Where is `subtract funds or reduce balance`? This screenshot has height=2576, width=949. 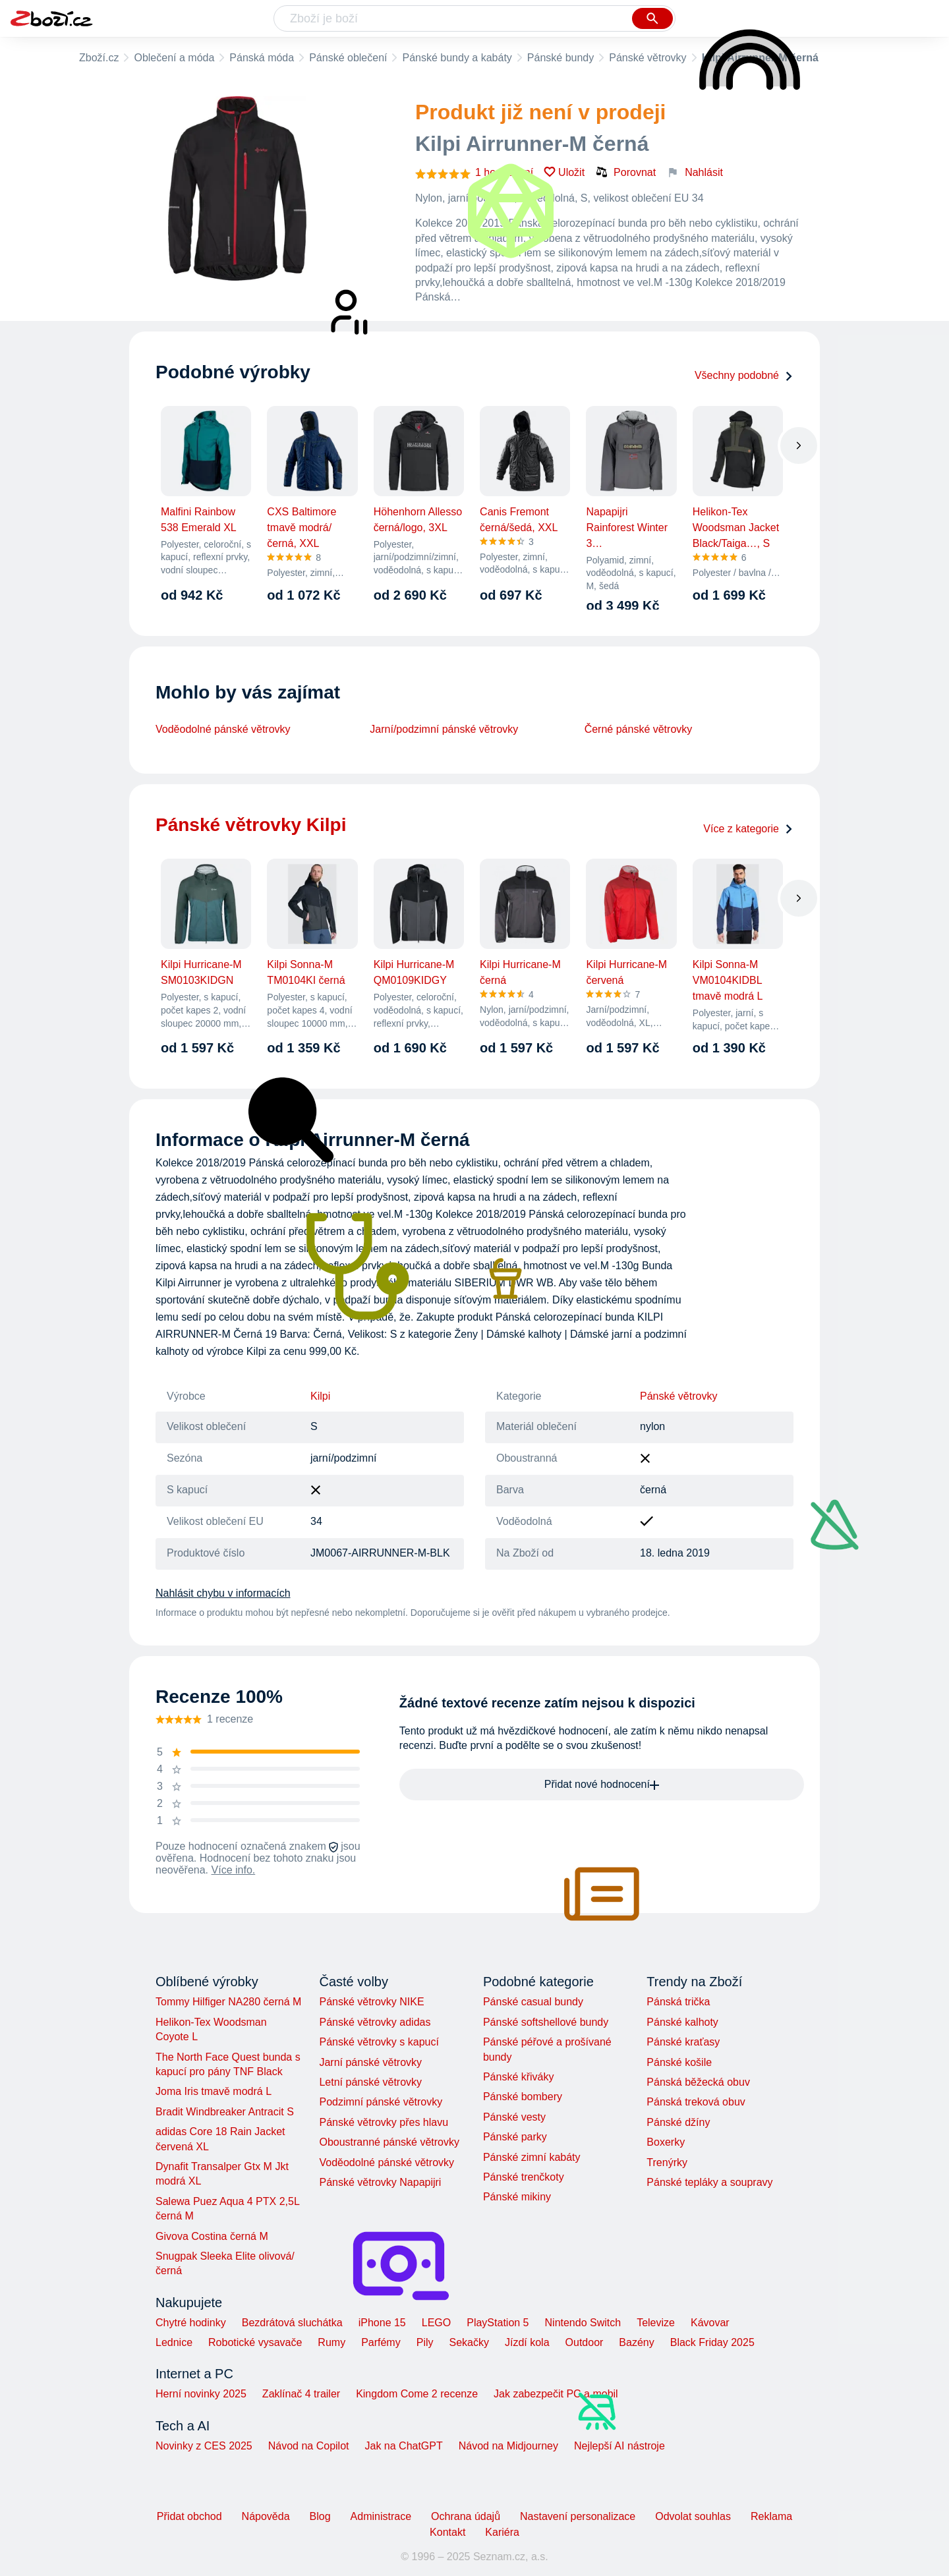 subtract funds or reduce balance is located at coordinates (399, 2264).